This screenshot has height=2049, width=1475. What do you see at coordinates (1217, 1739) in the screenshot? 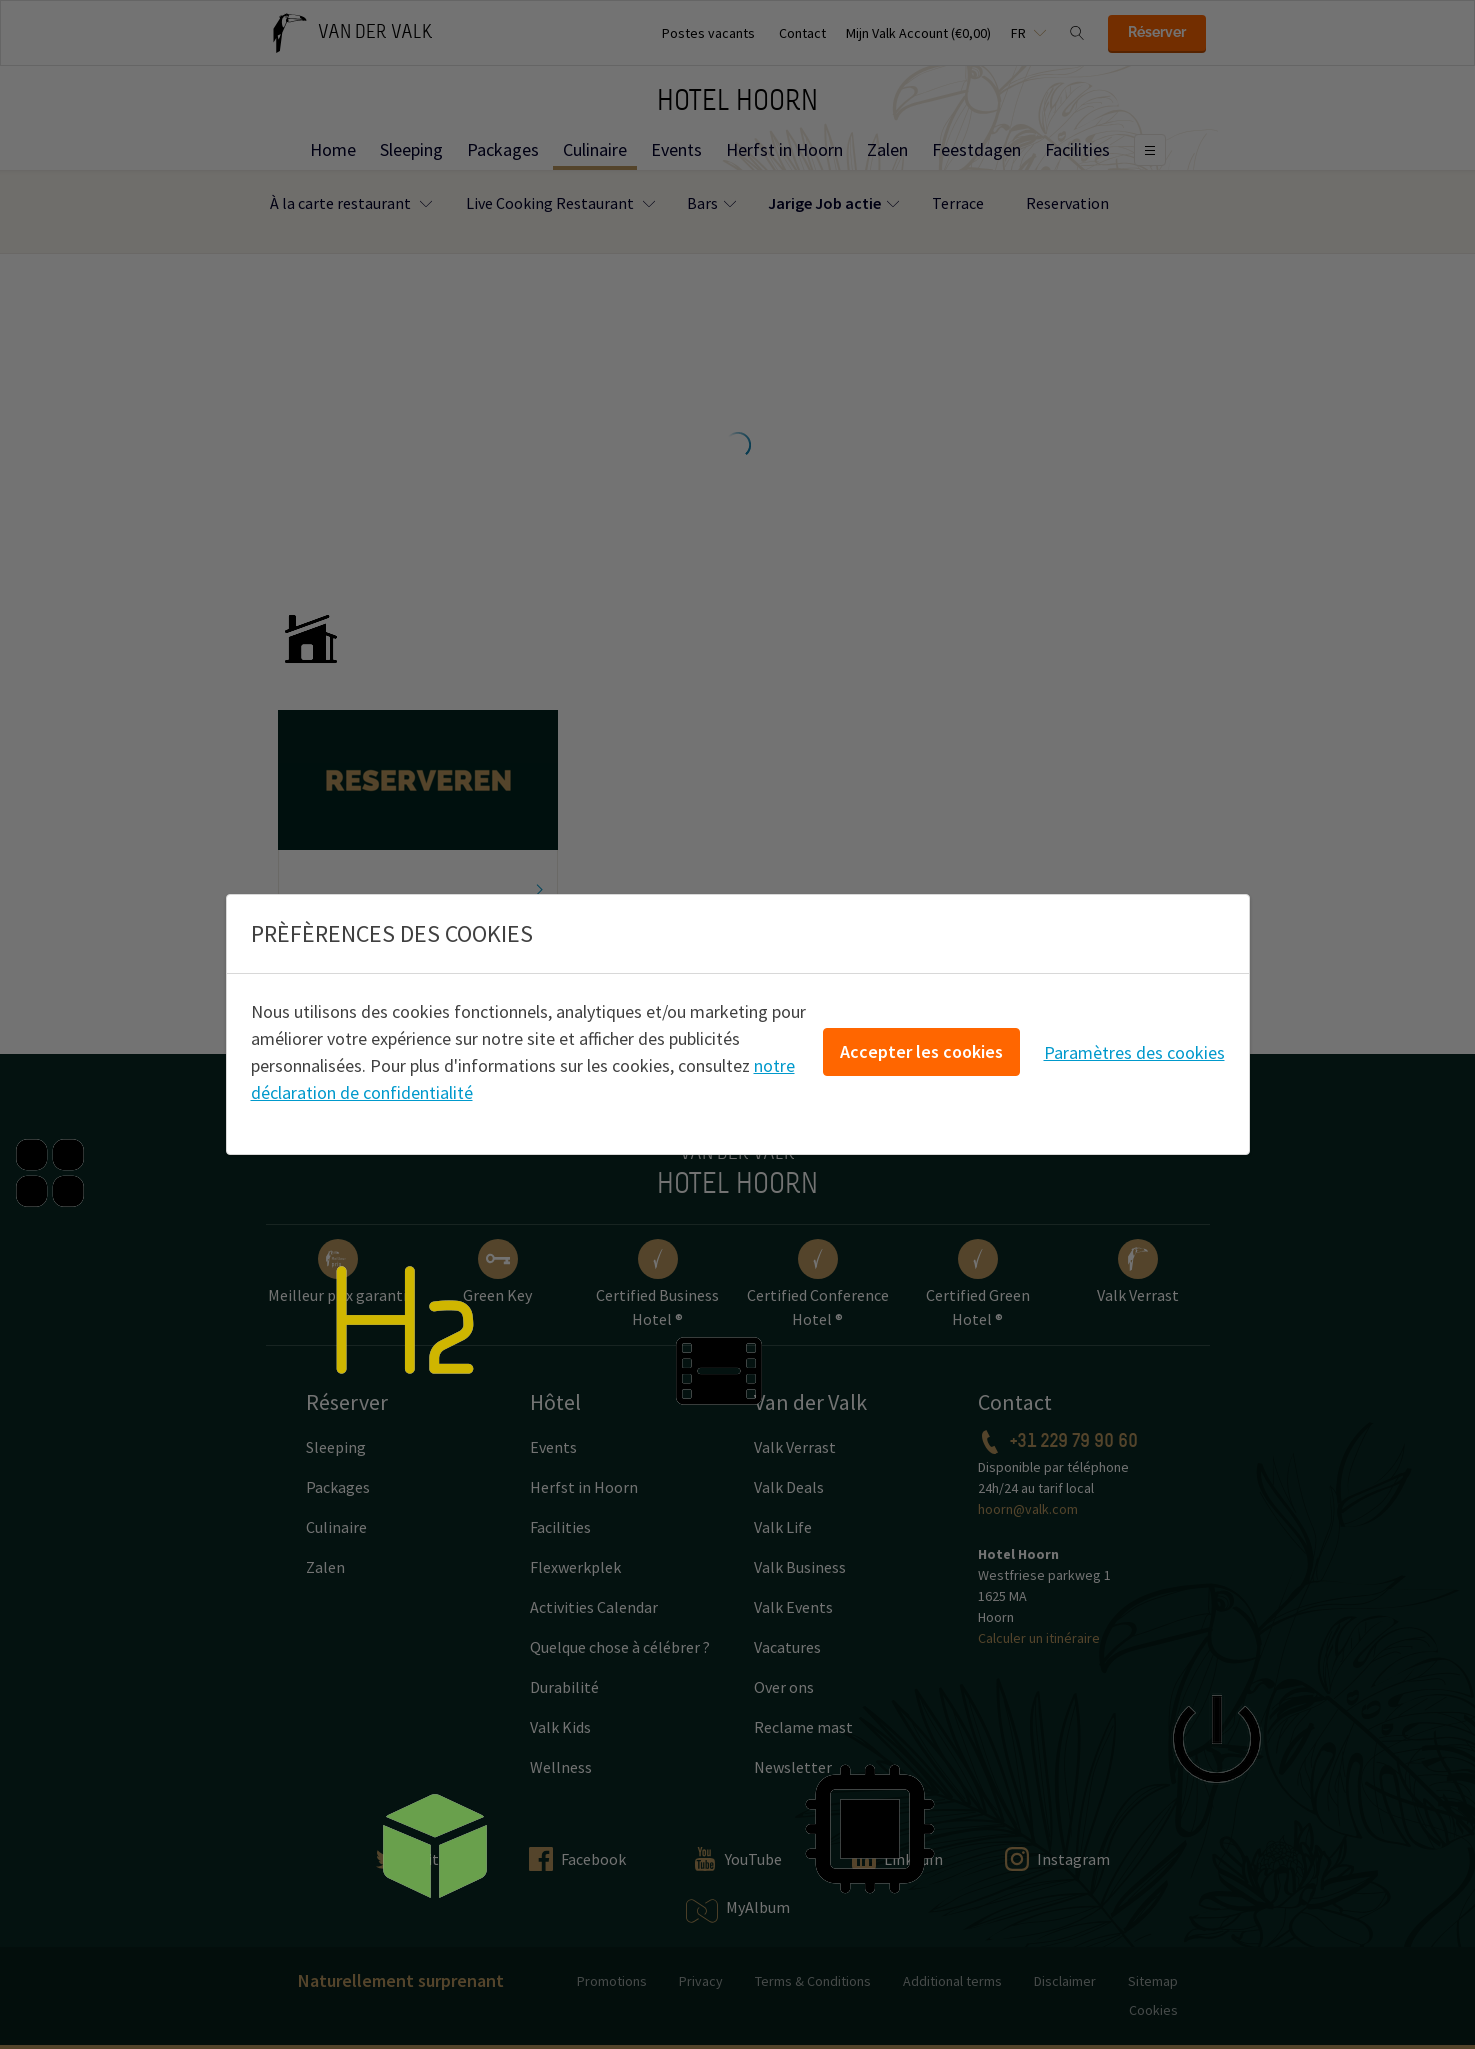
I see `power on or off the device` at bounding box center [1217, 1739].